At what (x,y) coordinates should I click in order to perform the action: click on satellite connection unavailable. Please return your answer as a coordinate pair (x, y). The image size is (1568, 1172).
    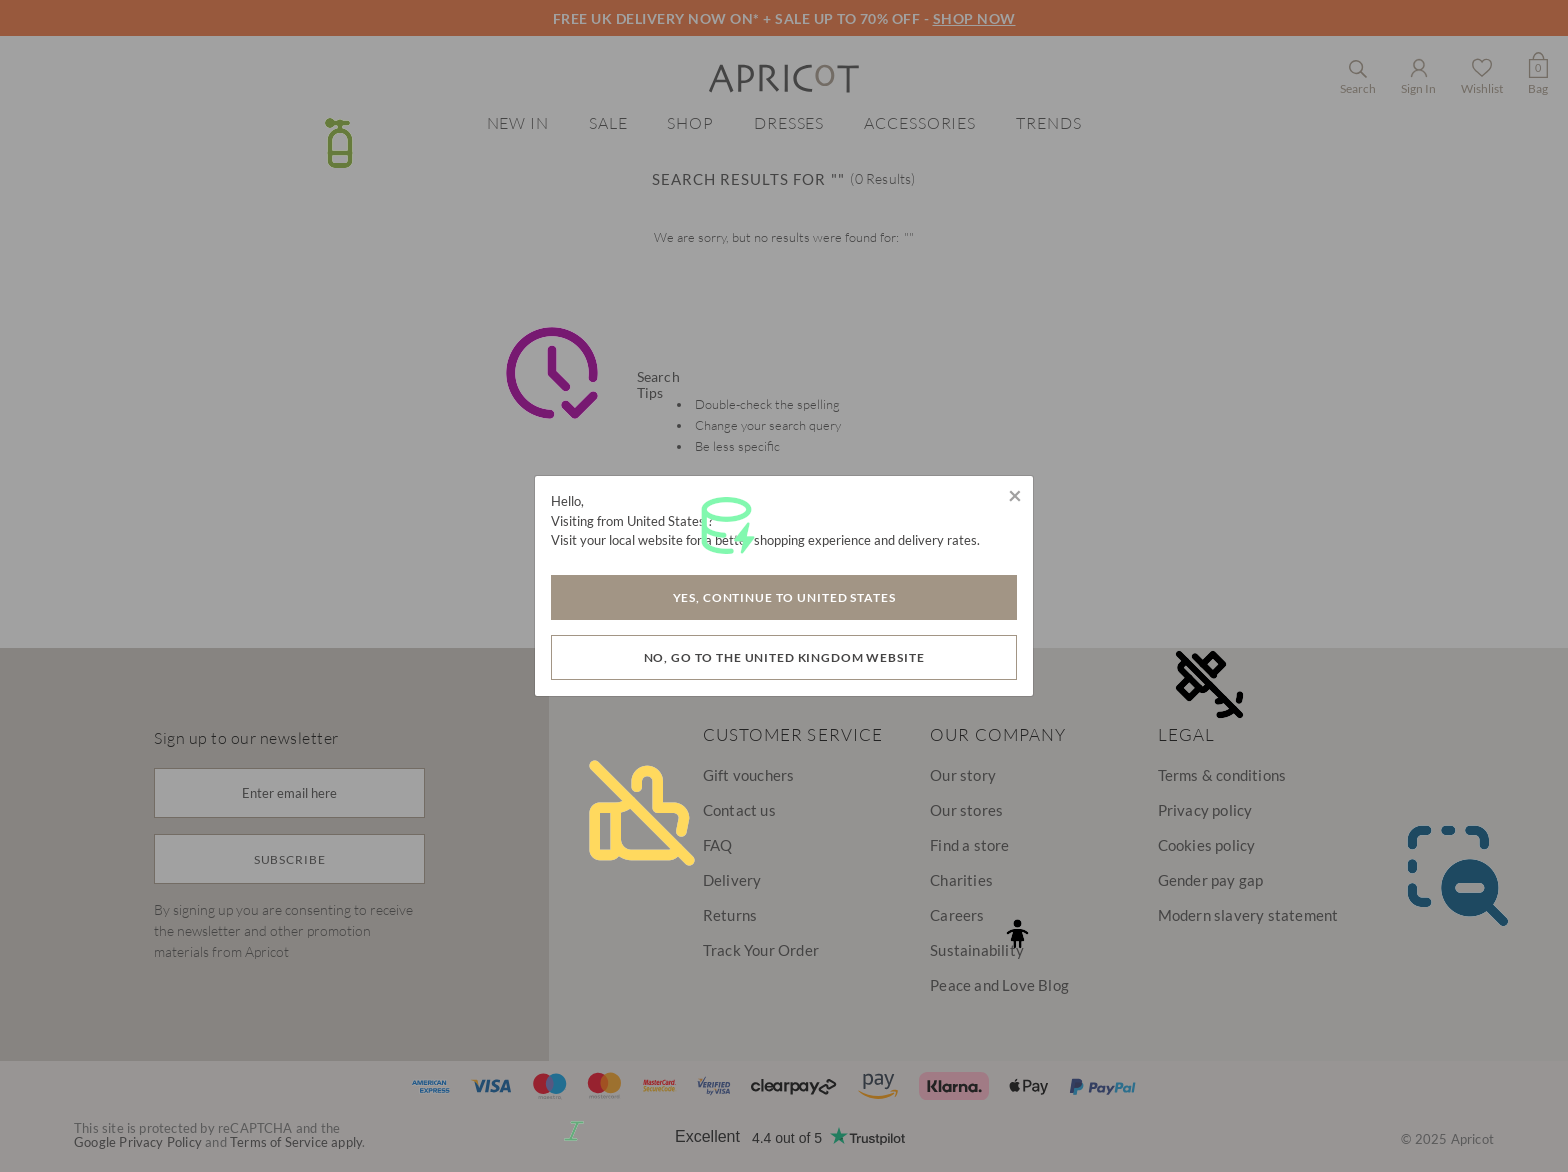
    Looking at the image, I should click on (1209, 684).